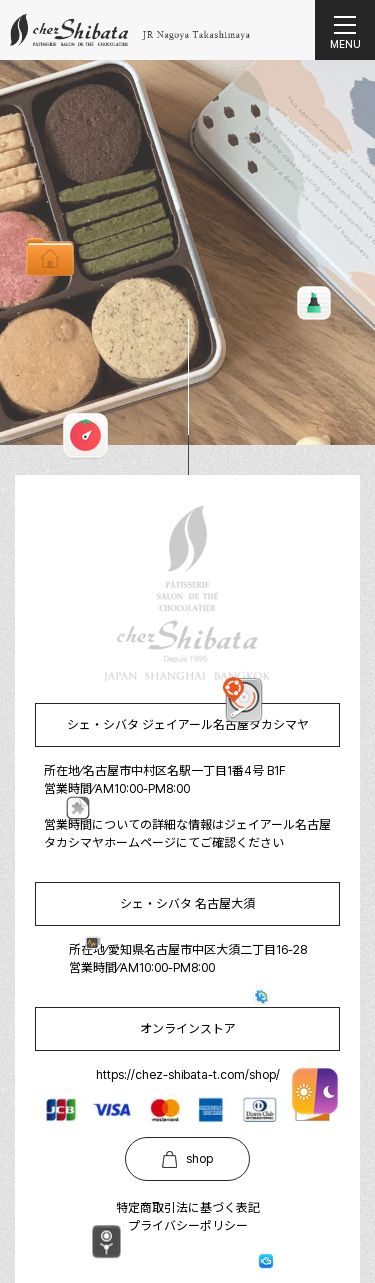 This screenshot has height=1283, width=375. I want to click on open htop system monitor application, so click(93, 943).